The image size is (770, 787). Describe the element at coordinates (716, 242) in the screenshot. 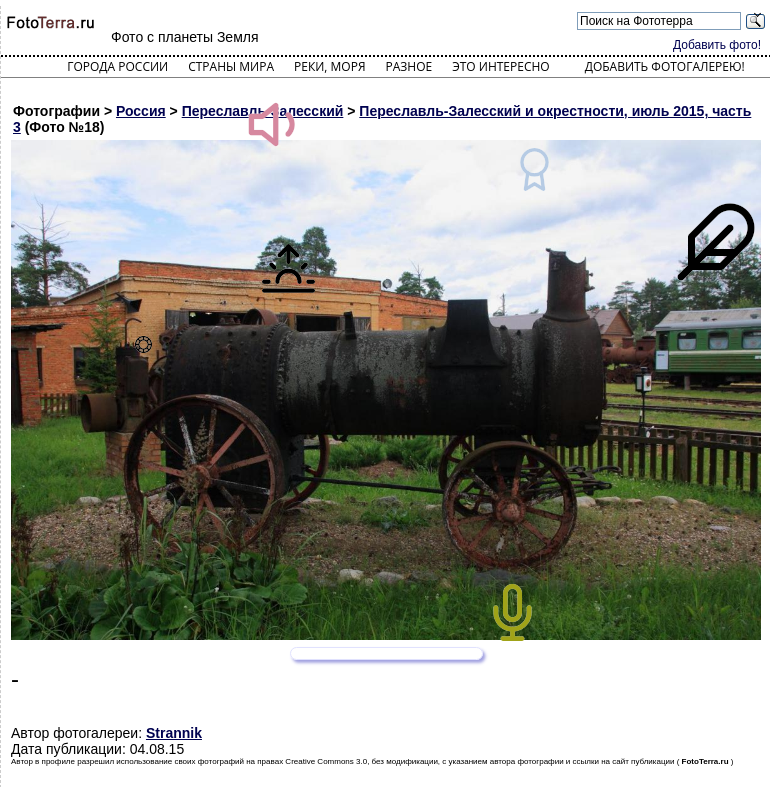

I see `compose a new message or note` at that location.